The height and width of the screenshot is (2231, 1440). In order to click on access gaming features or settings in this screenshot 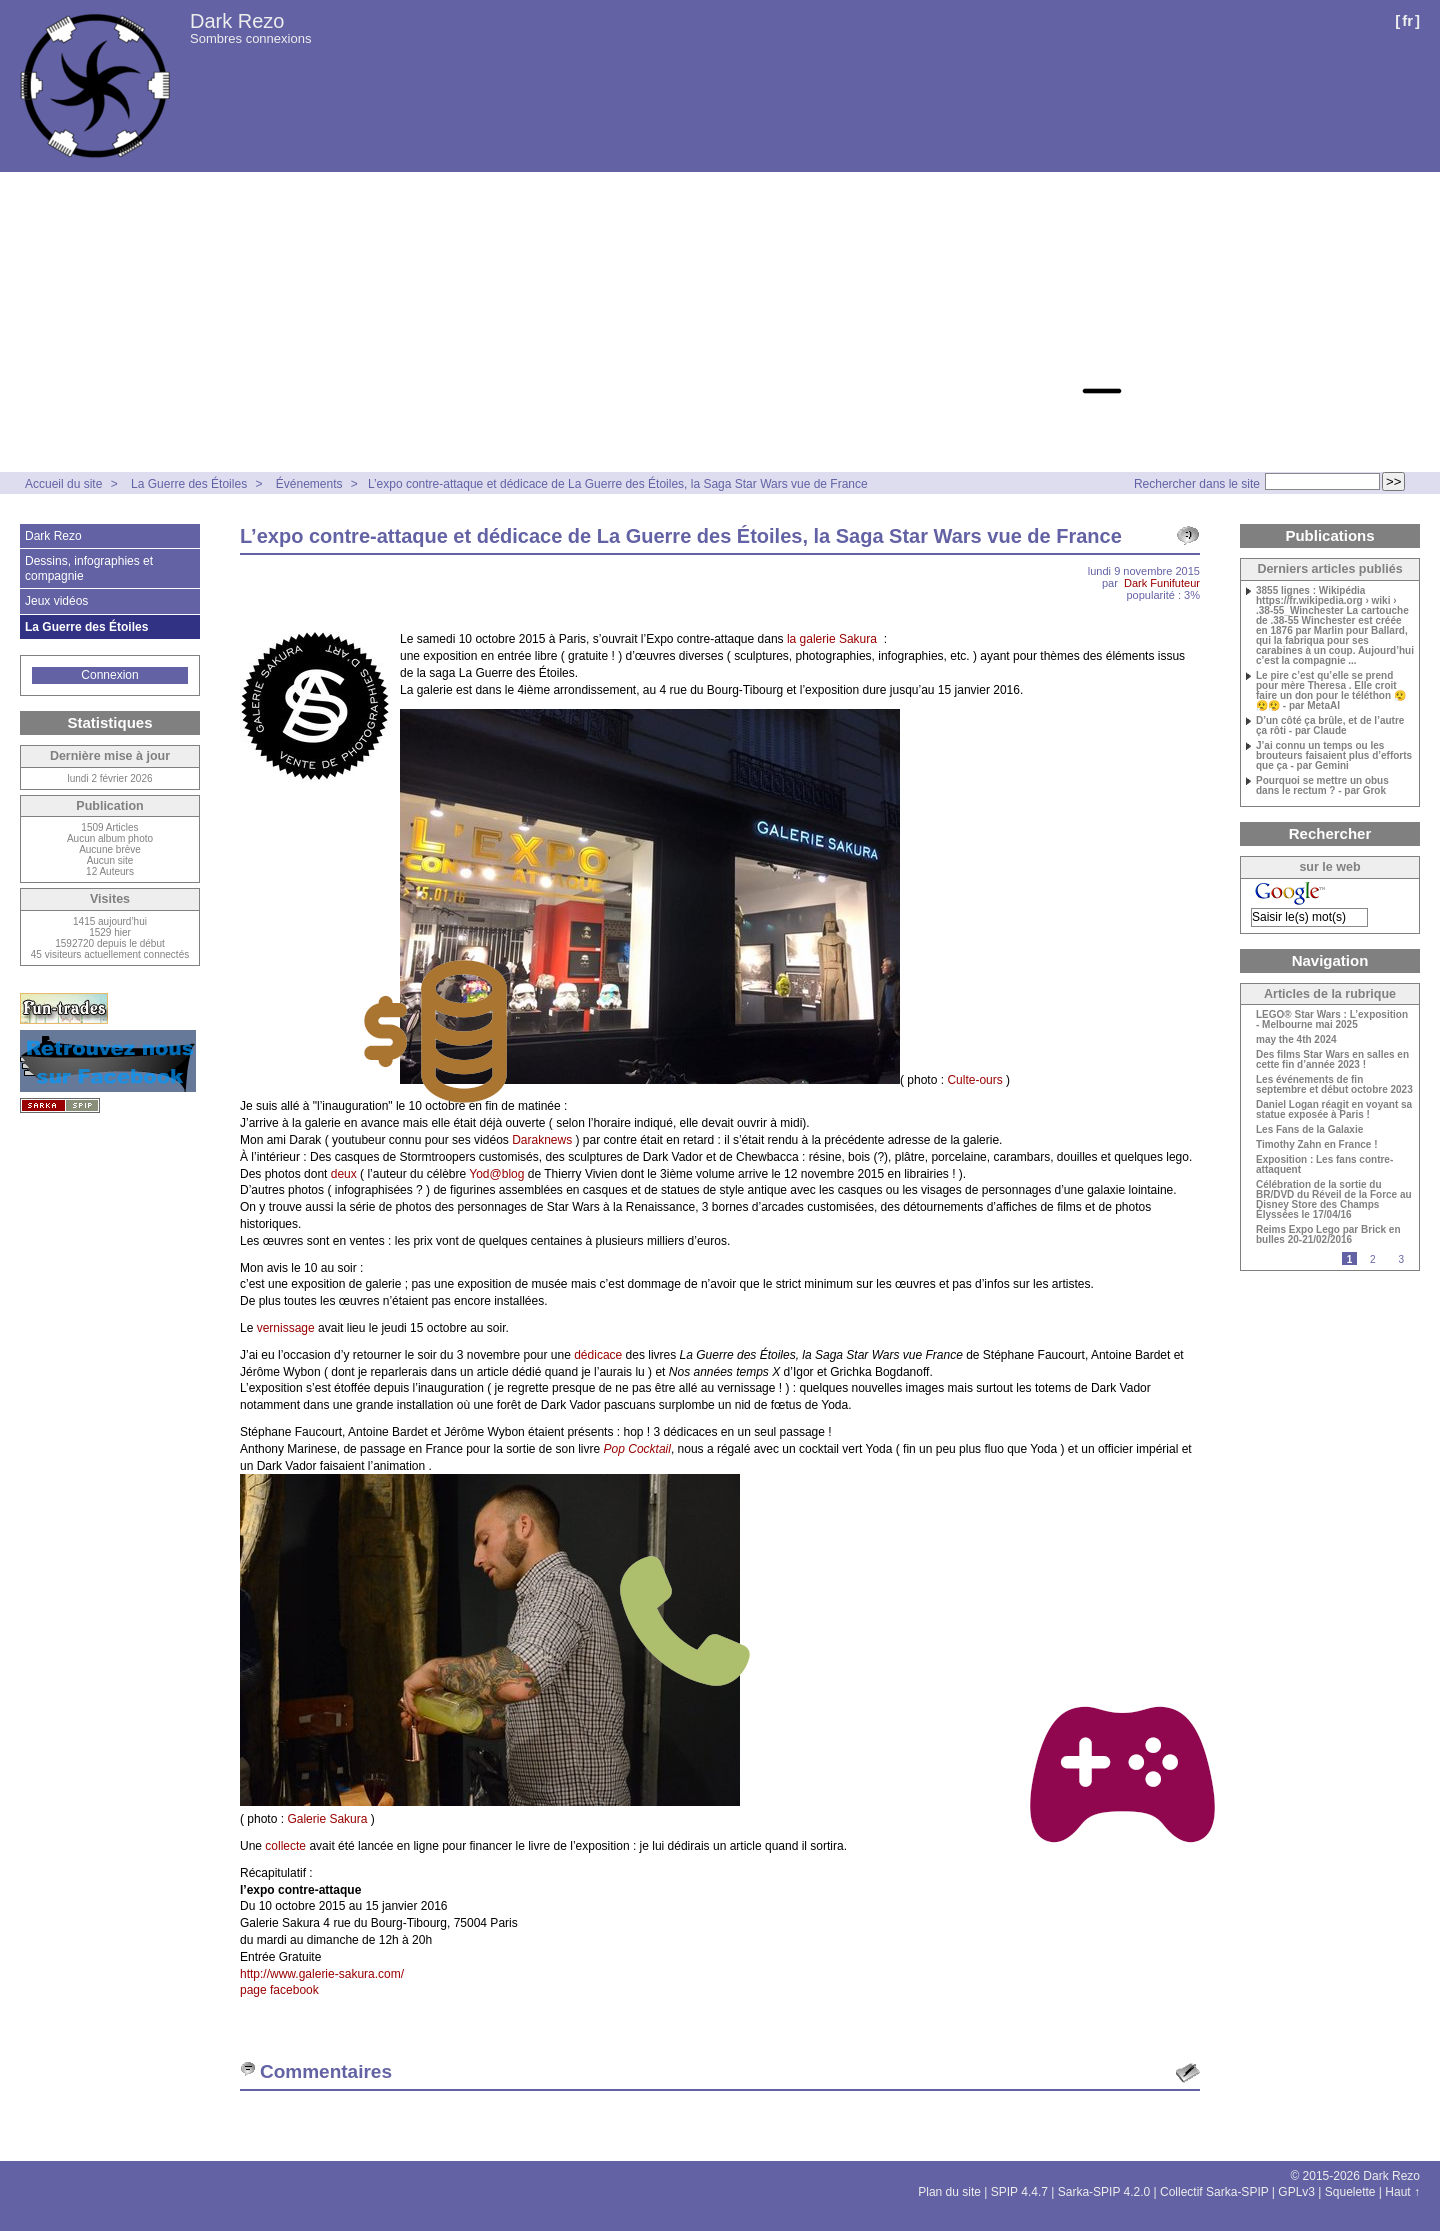, I will do `click(1122, 1774)`.